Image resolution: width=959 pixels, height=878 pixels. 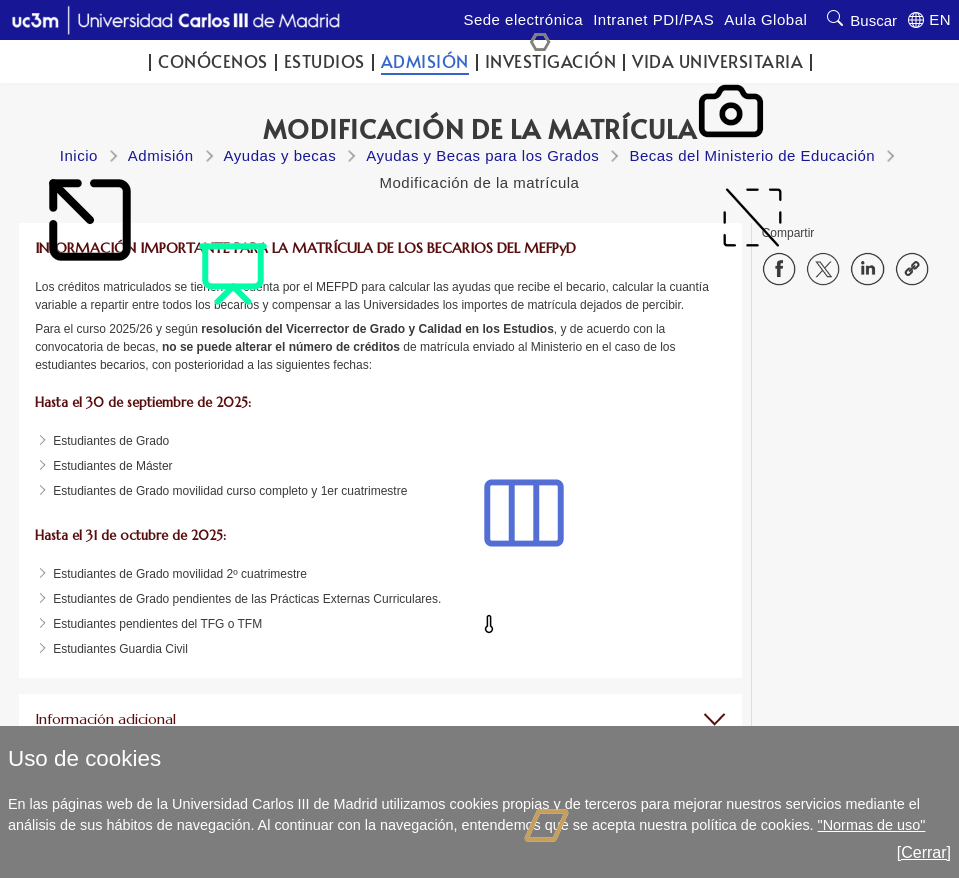 What do you see at coordinates (489, 624) in the screenshot?
I see `view current temperature reading` at bounding box center [489, 624].